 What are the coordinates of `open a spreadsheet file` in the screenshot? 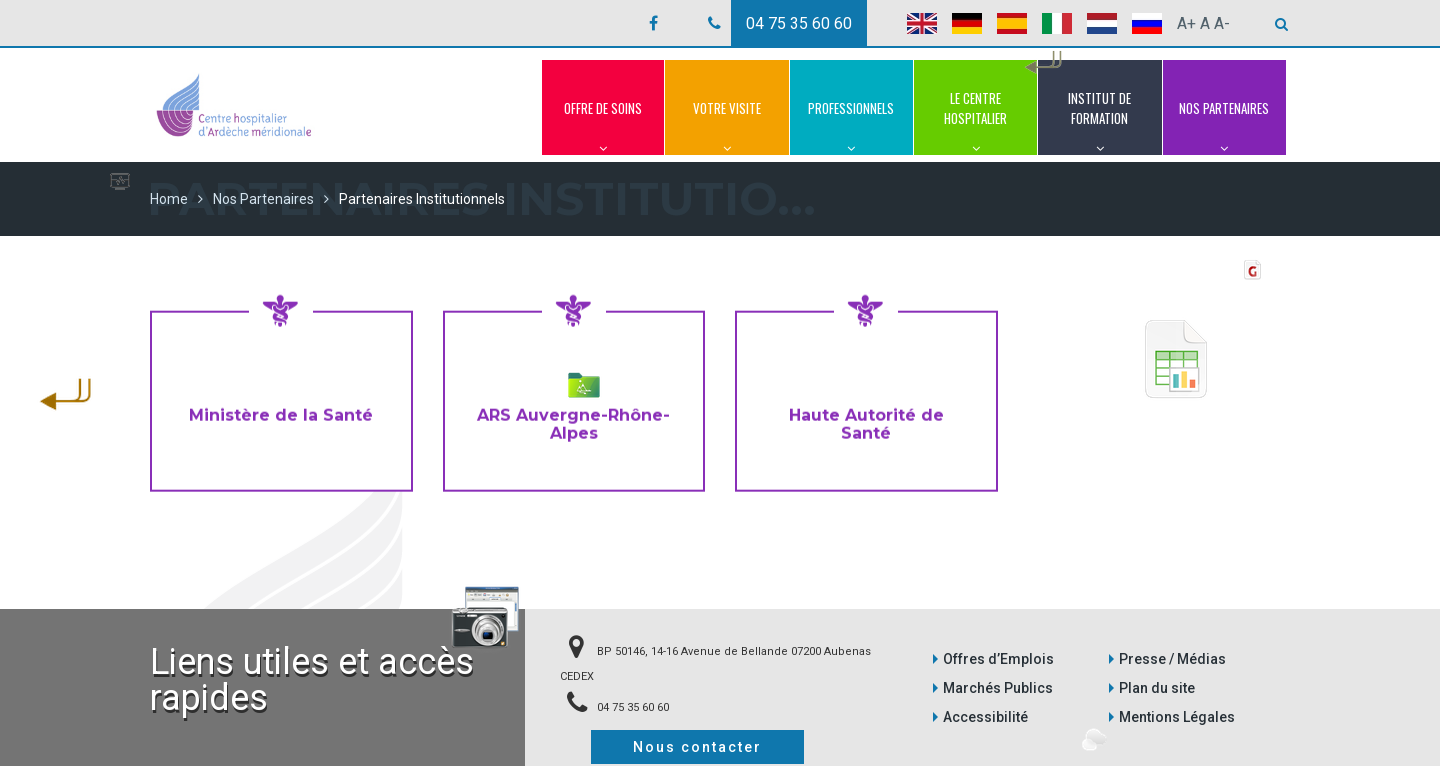 It's located at (1176, 359).